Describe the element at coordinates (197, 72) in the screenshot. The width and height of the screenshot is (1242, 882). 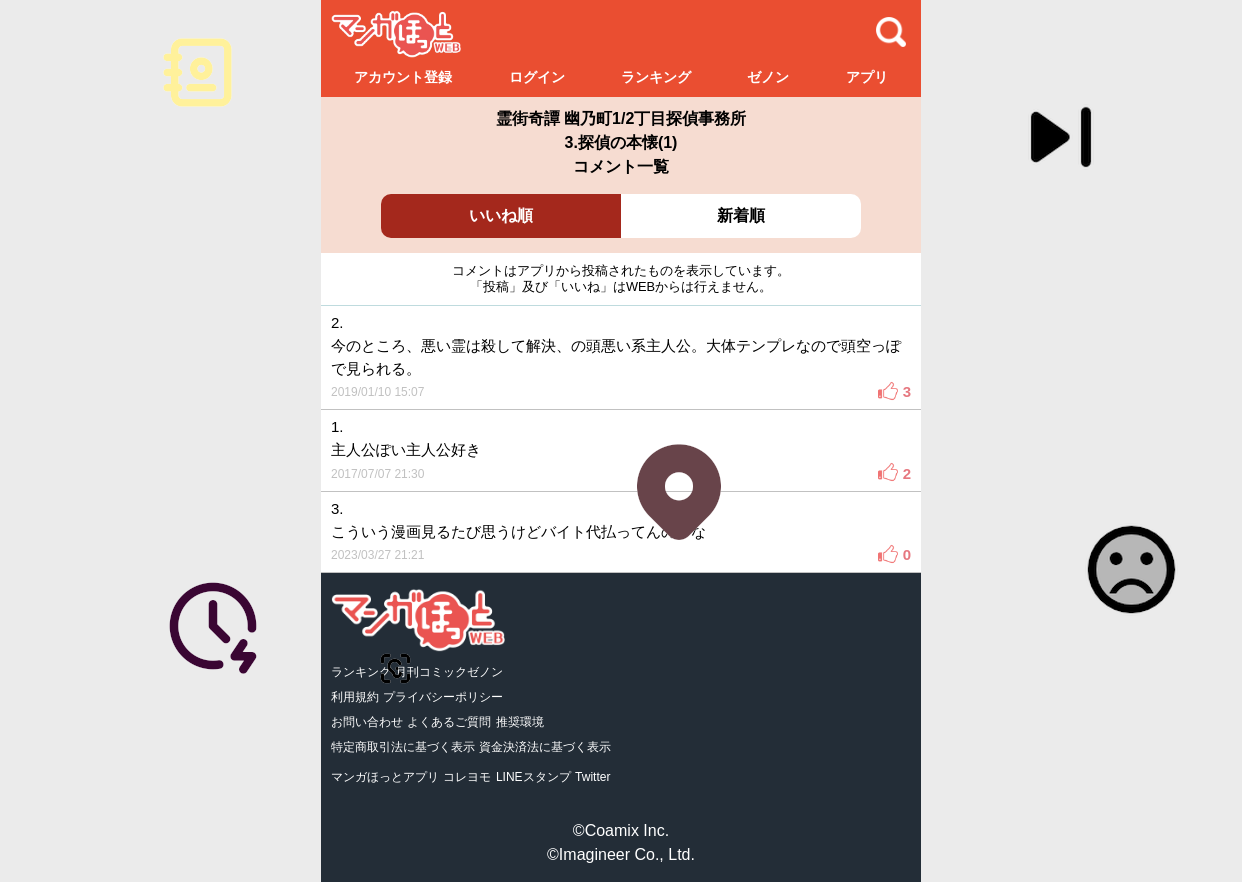
I see `open your contacts list` at that location.